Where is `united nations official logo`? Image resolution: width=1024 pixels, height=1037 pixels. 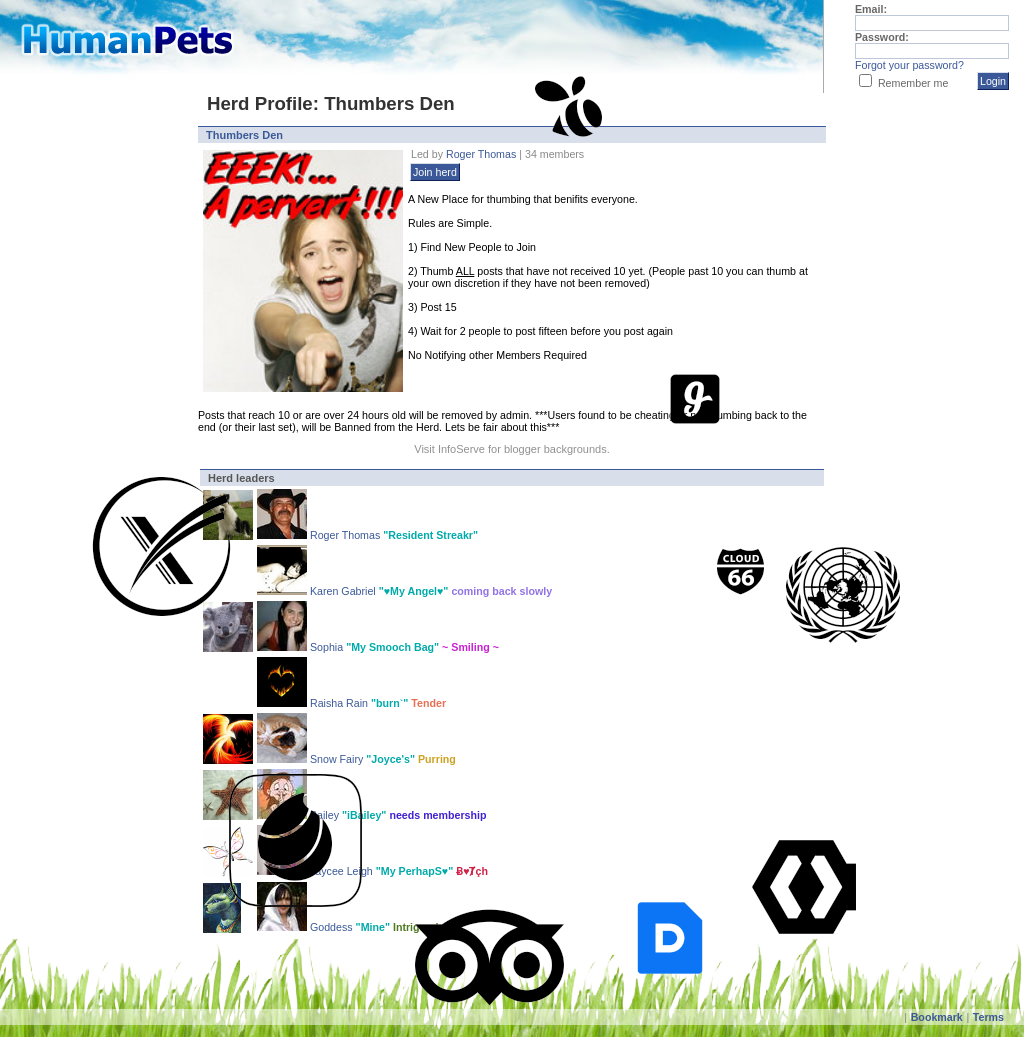 united nations official logo is located at coordinates (843, 595).